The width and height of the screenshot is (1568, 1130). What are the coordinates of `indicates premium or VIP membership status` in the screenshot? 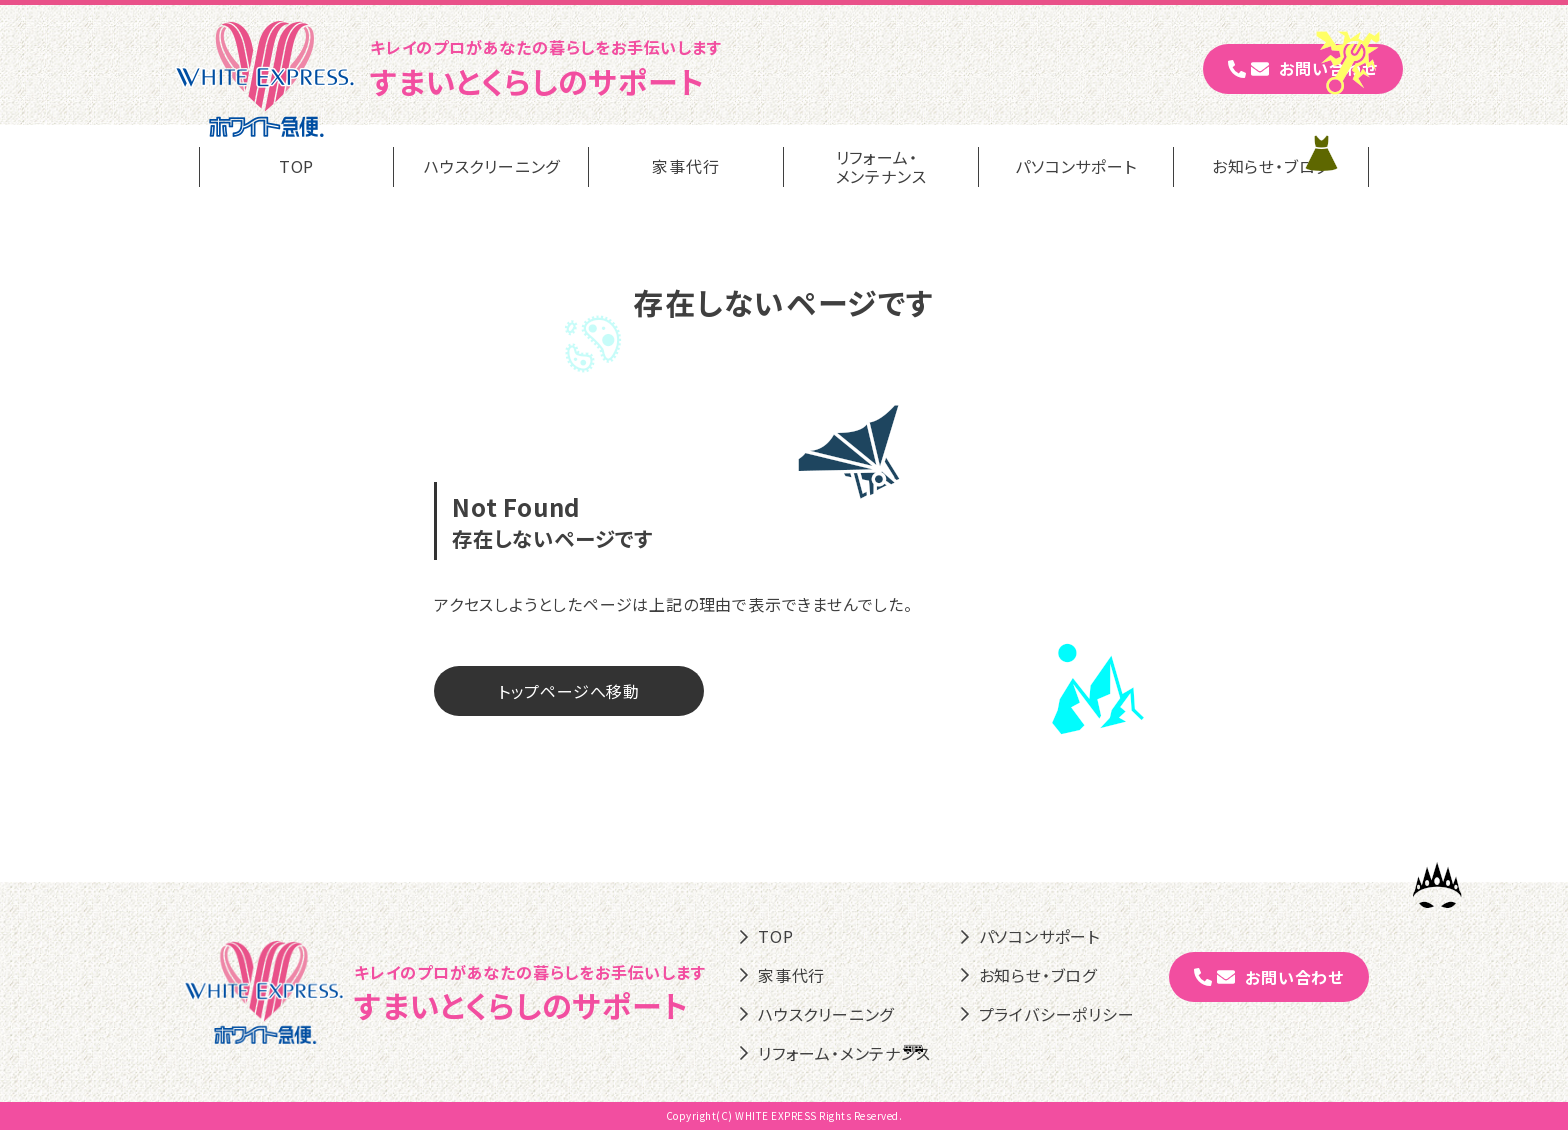 It's located at (1437, 886).